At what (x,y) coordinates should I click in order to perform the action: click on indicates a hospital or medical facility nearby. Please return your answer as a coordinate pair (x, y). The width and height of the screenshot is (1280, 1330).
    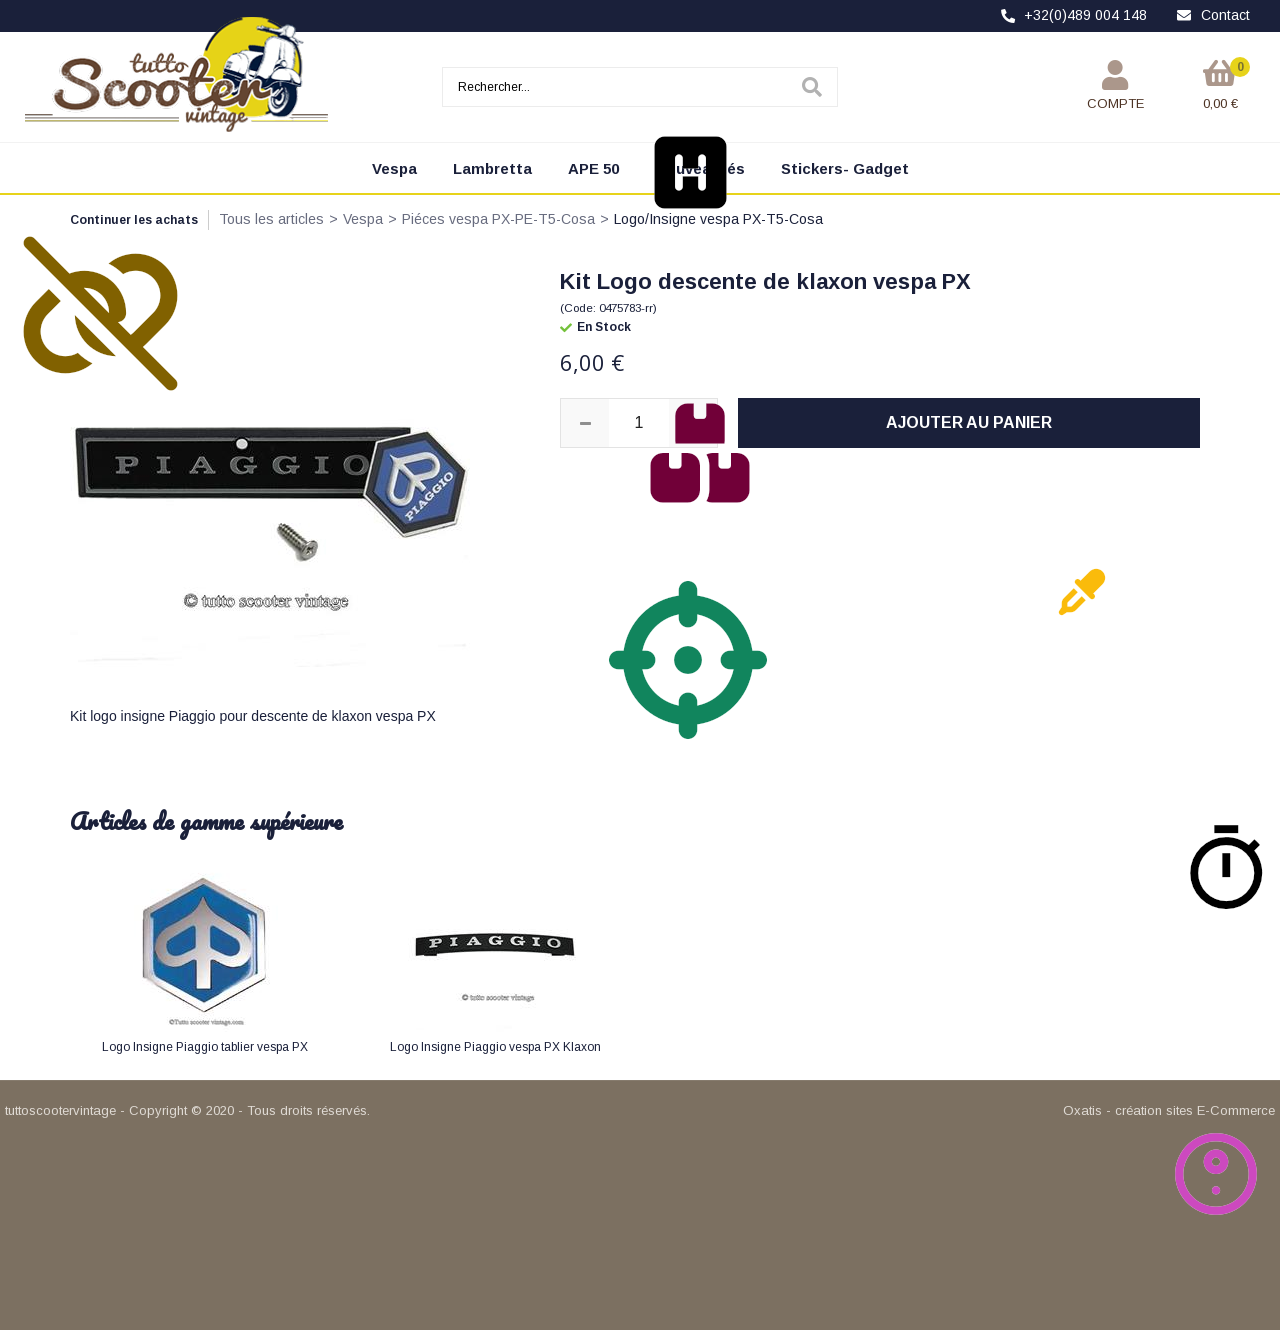
    Looking at the image, I should click on (690, 172).